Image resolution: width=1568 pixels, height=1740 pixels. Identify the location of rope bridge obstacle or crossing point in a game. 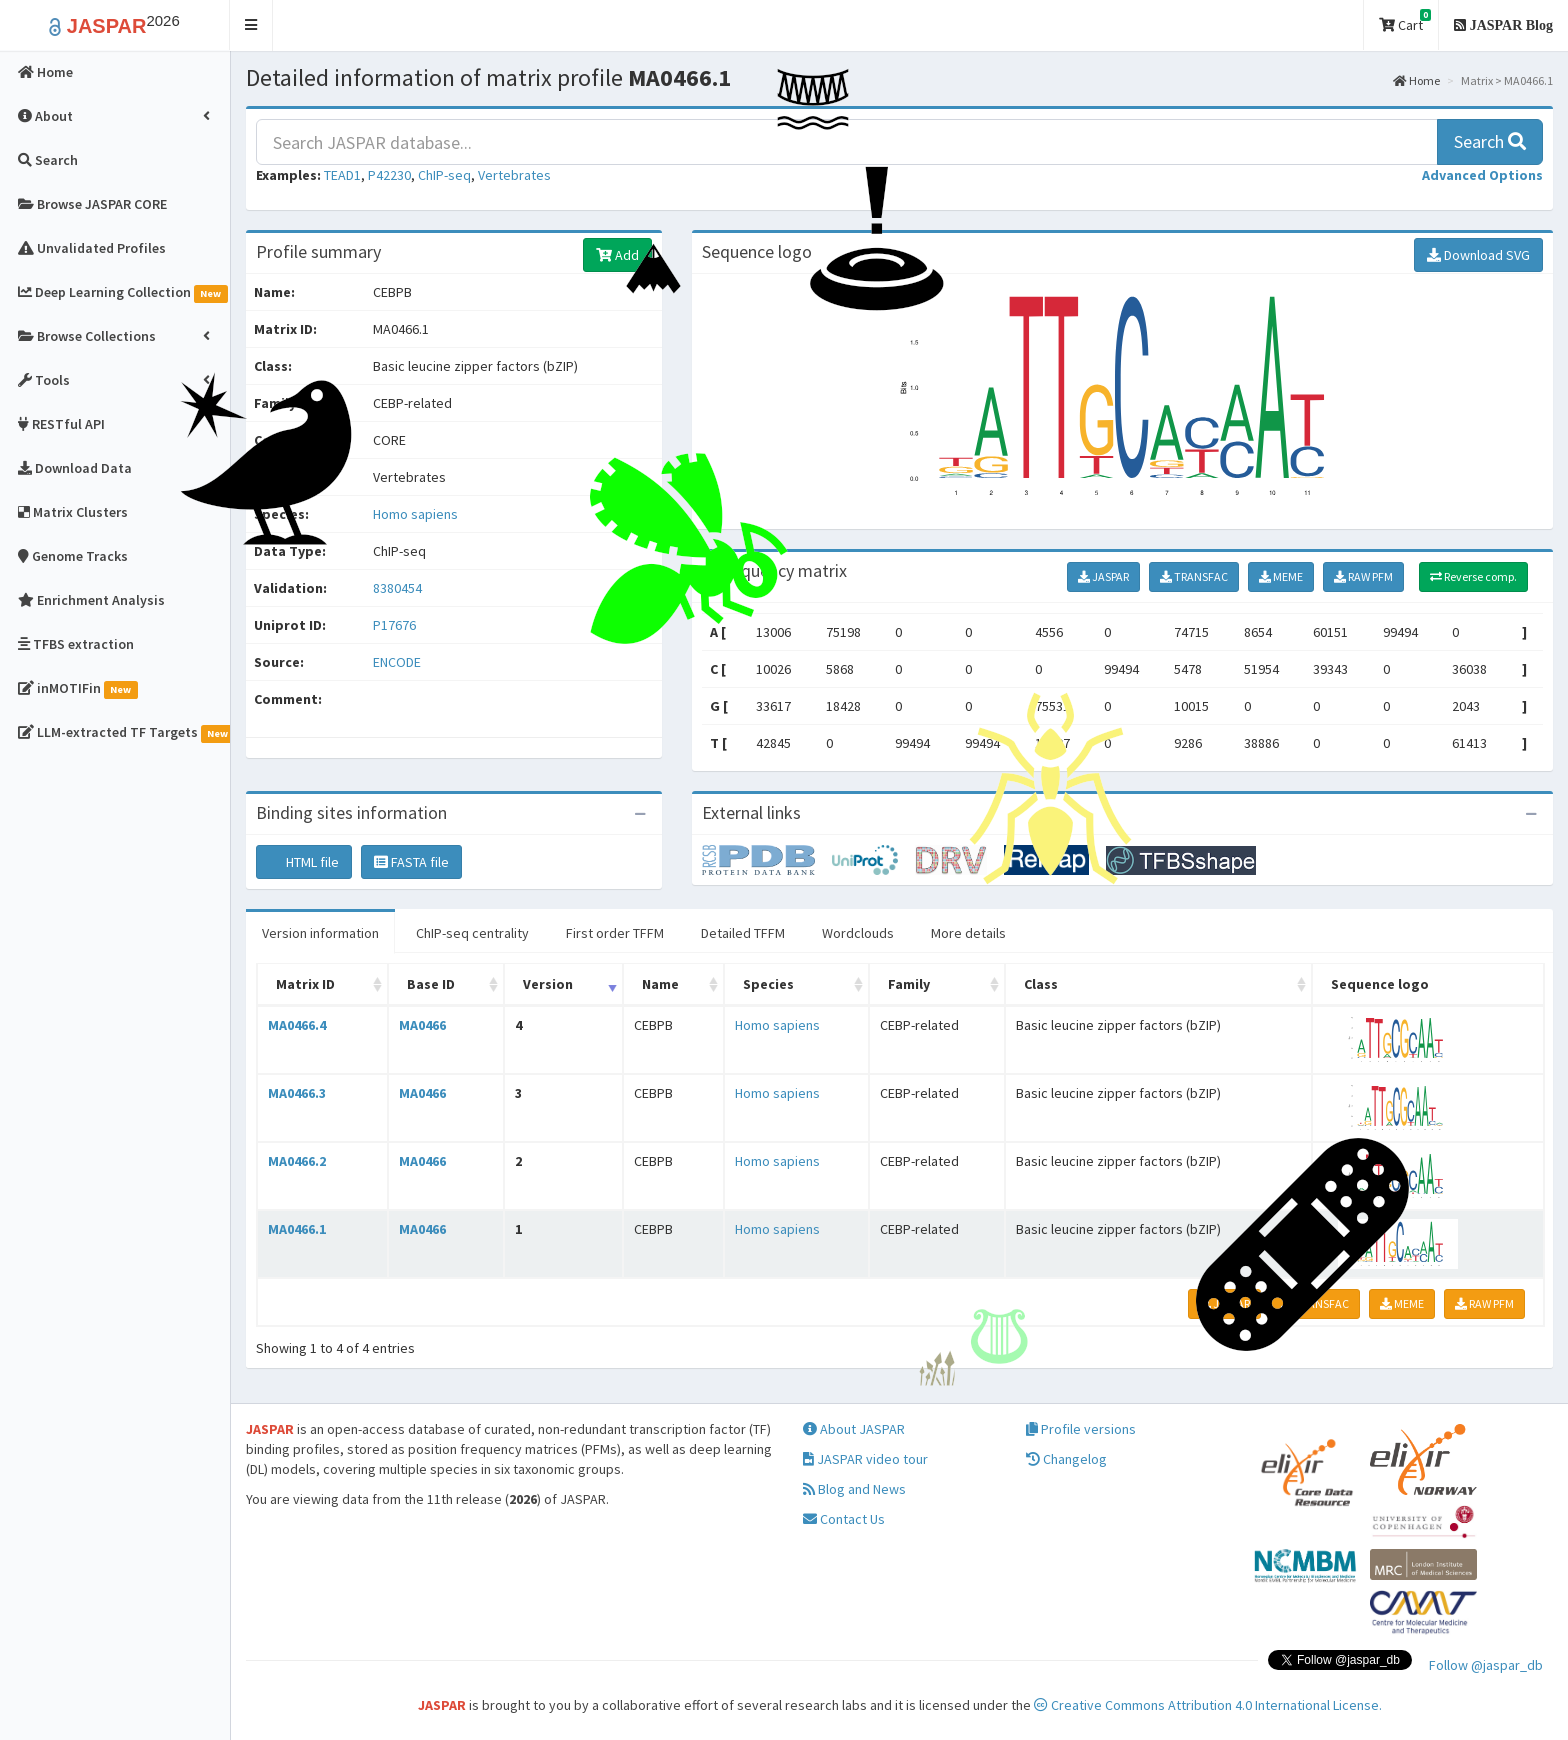
(813, 96).